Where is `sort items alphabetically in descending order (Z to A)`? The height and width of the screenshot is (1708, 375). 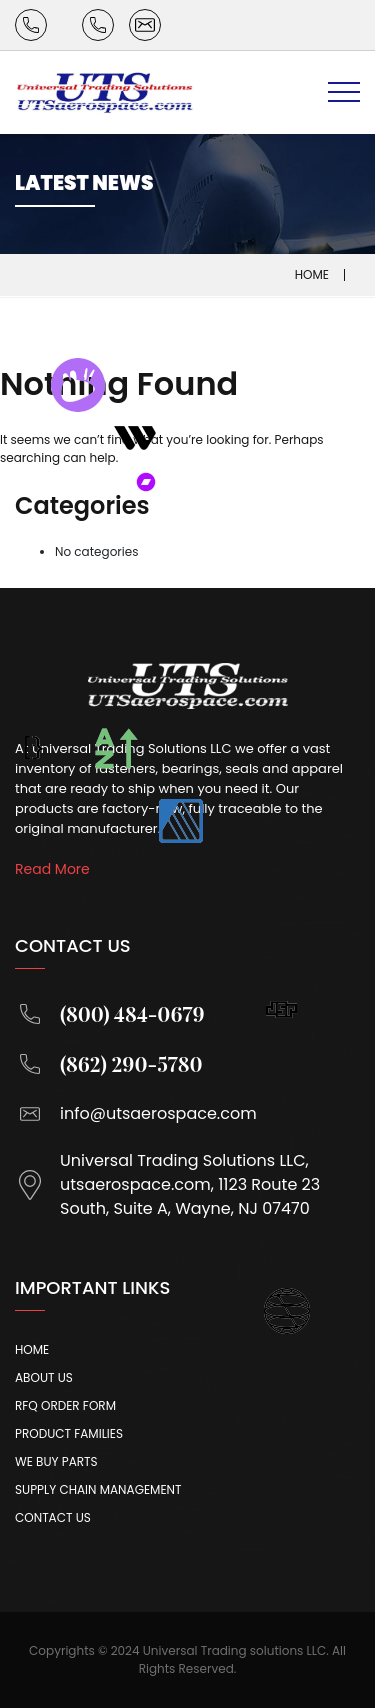
sort items alphabetically in descending order (Z to A) is located at coordinates (115, 748).